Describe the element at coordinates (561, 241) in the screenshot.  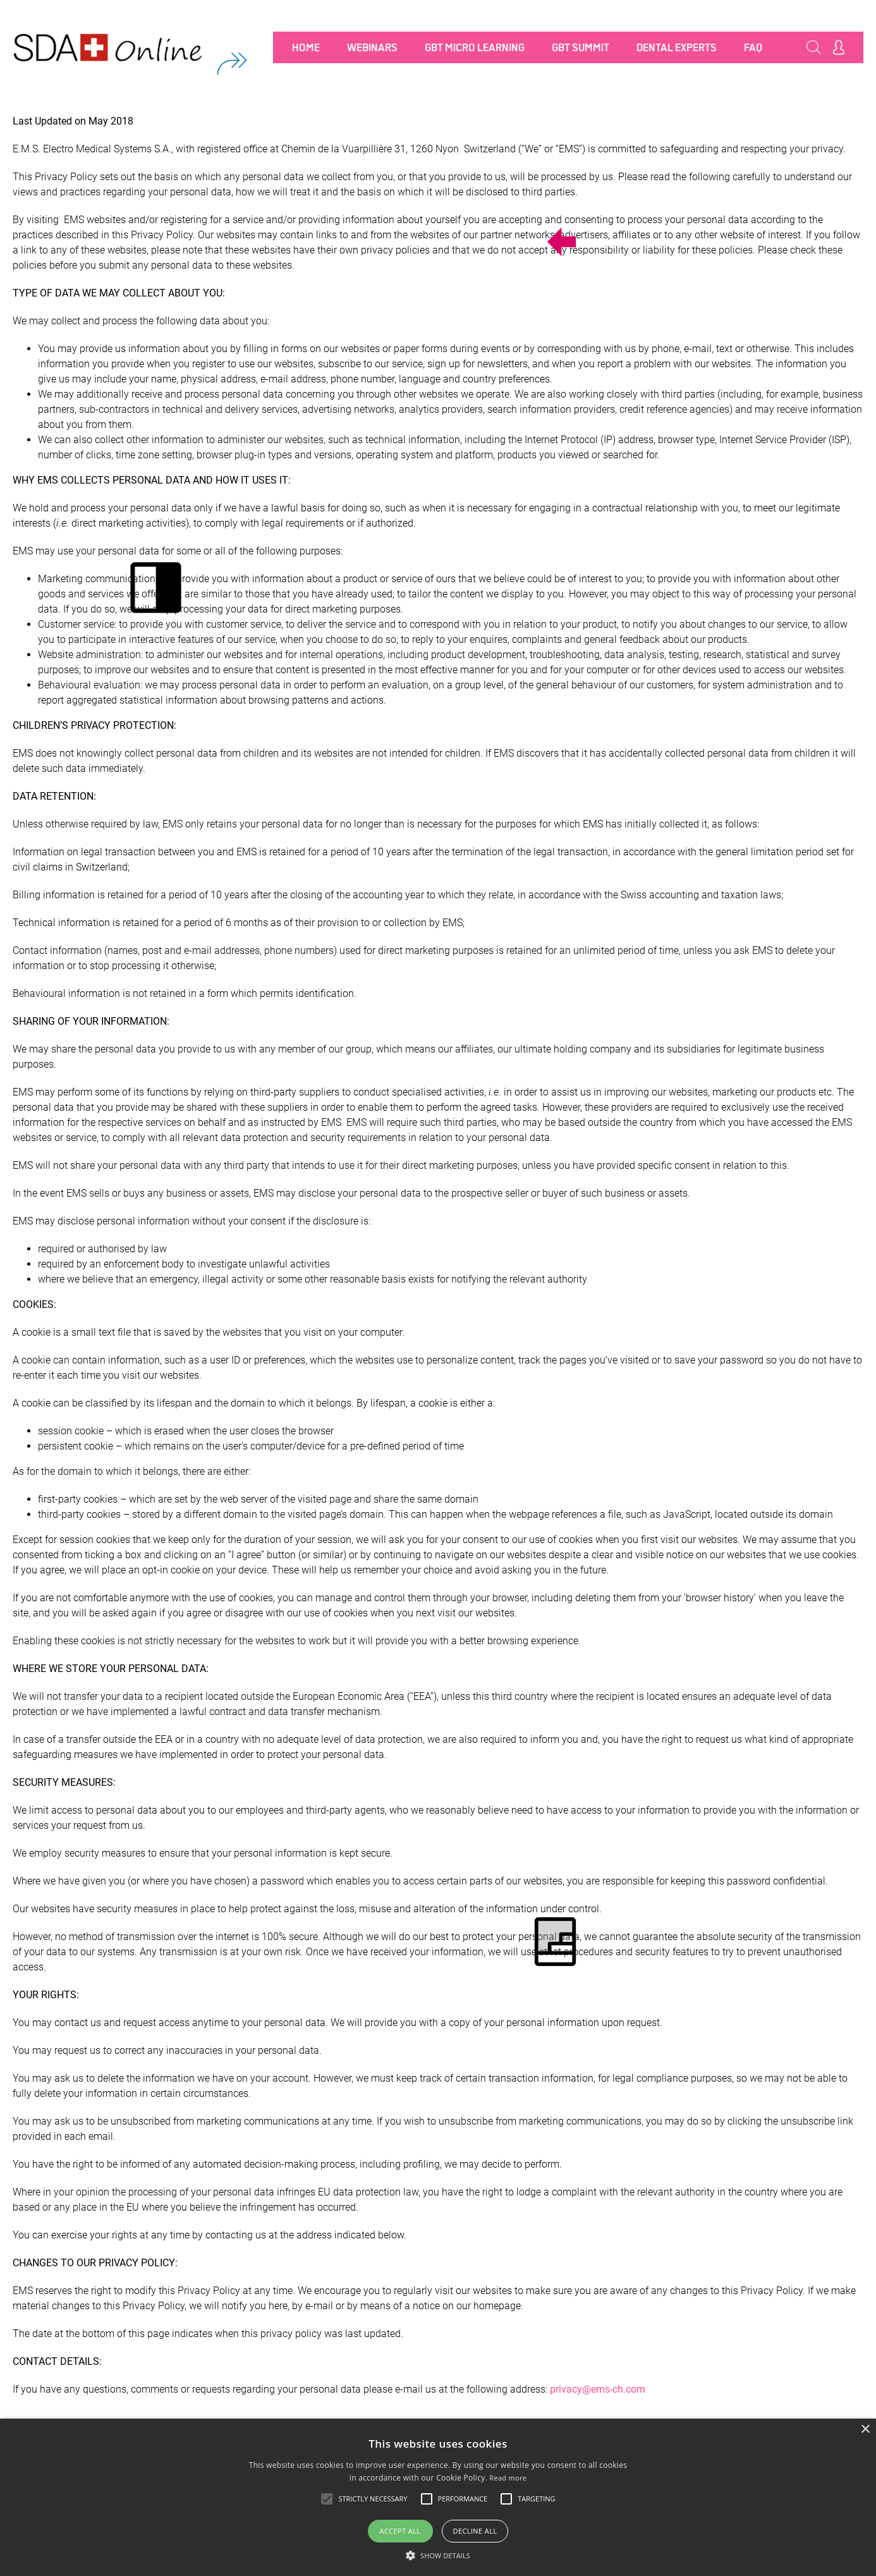
I see `go back to the previous screen` at that location.